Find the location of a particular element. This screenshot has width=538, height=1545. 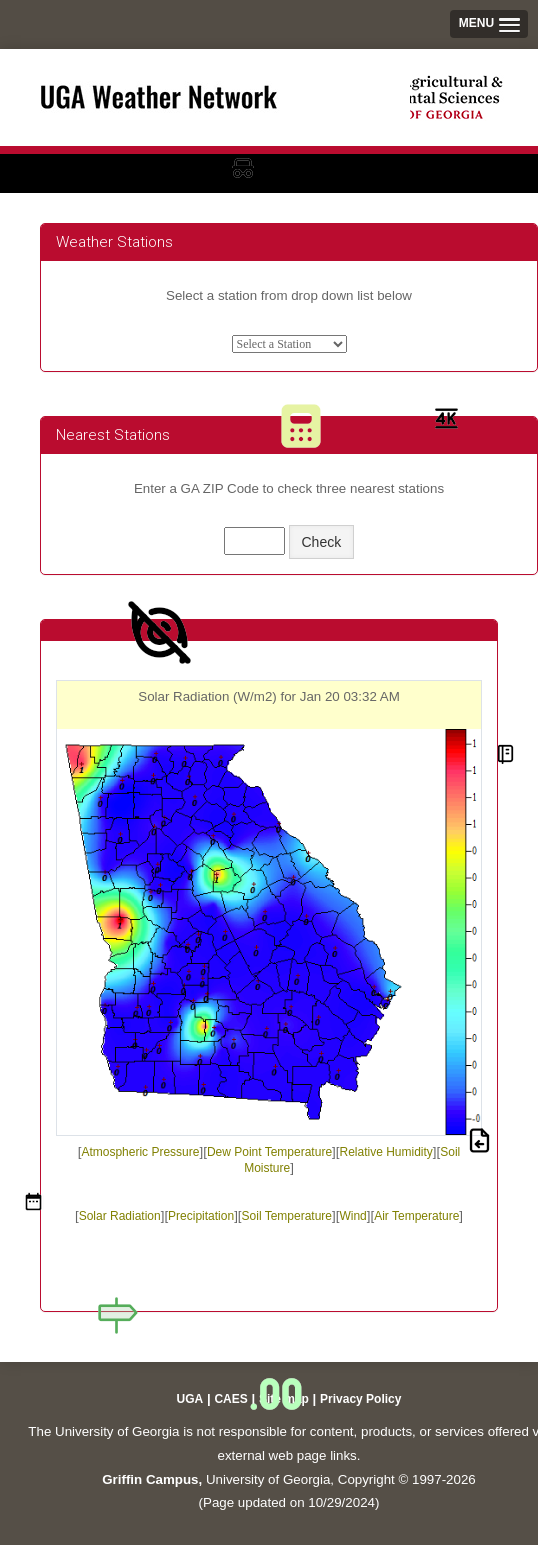

select a date range is located at coordinates (33, 1201).